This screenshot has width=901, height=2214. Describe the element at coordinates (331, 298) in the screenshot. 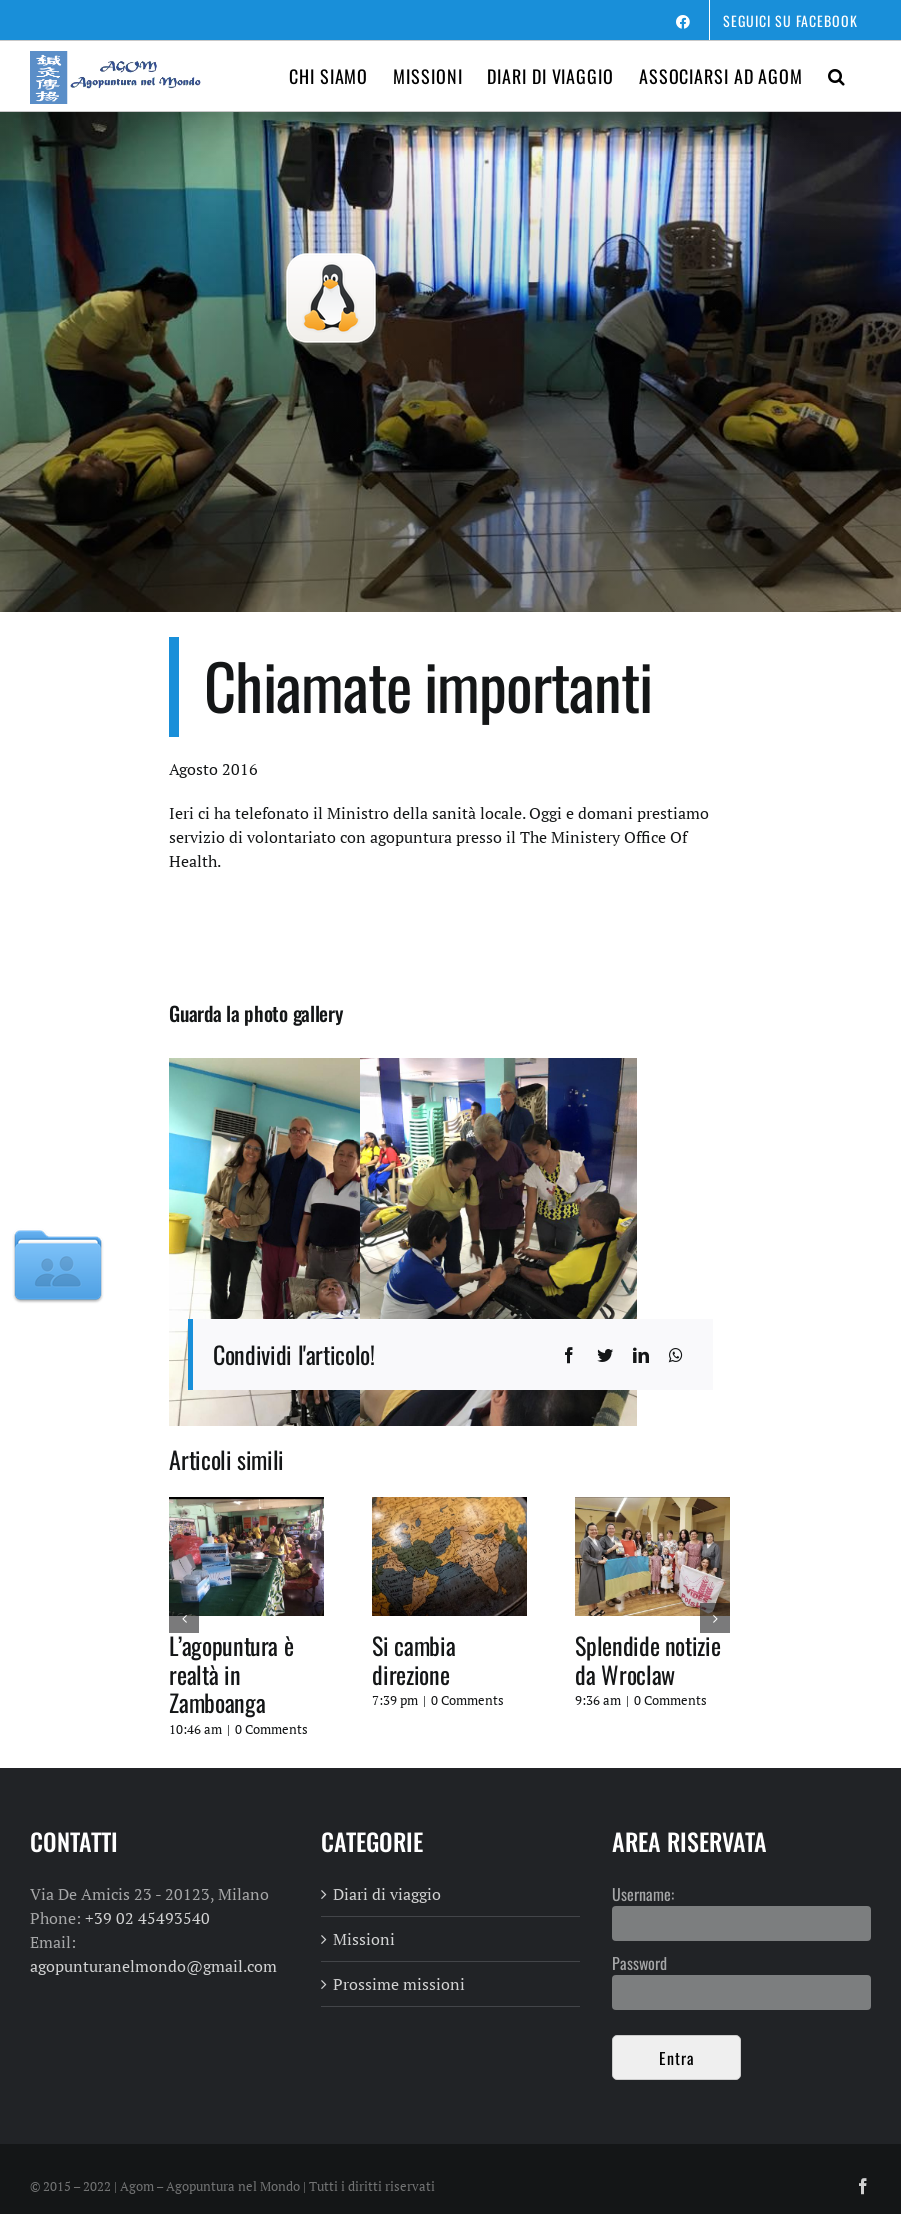

I see `open linux system preferences` at that location.